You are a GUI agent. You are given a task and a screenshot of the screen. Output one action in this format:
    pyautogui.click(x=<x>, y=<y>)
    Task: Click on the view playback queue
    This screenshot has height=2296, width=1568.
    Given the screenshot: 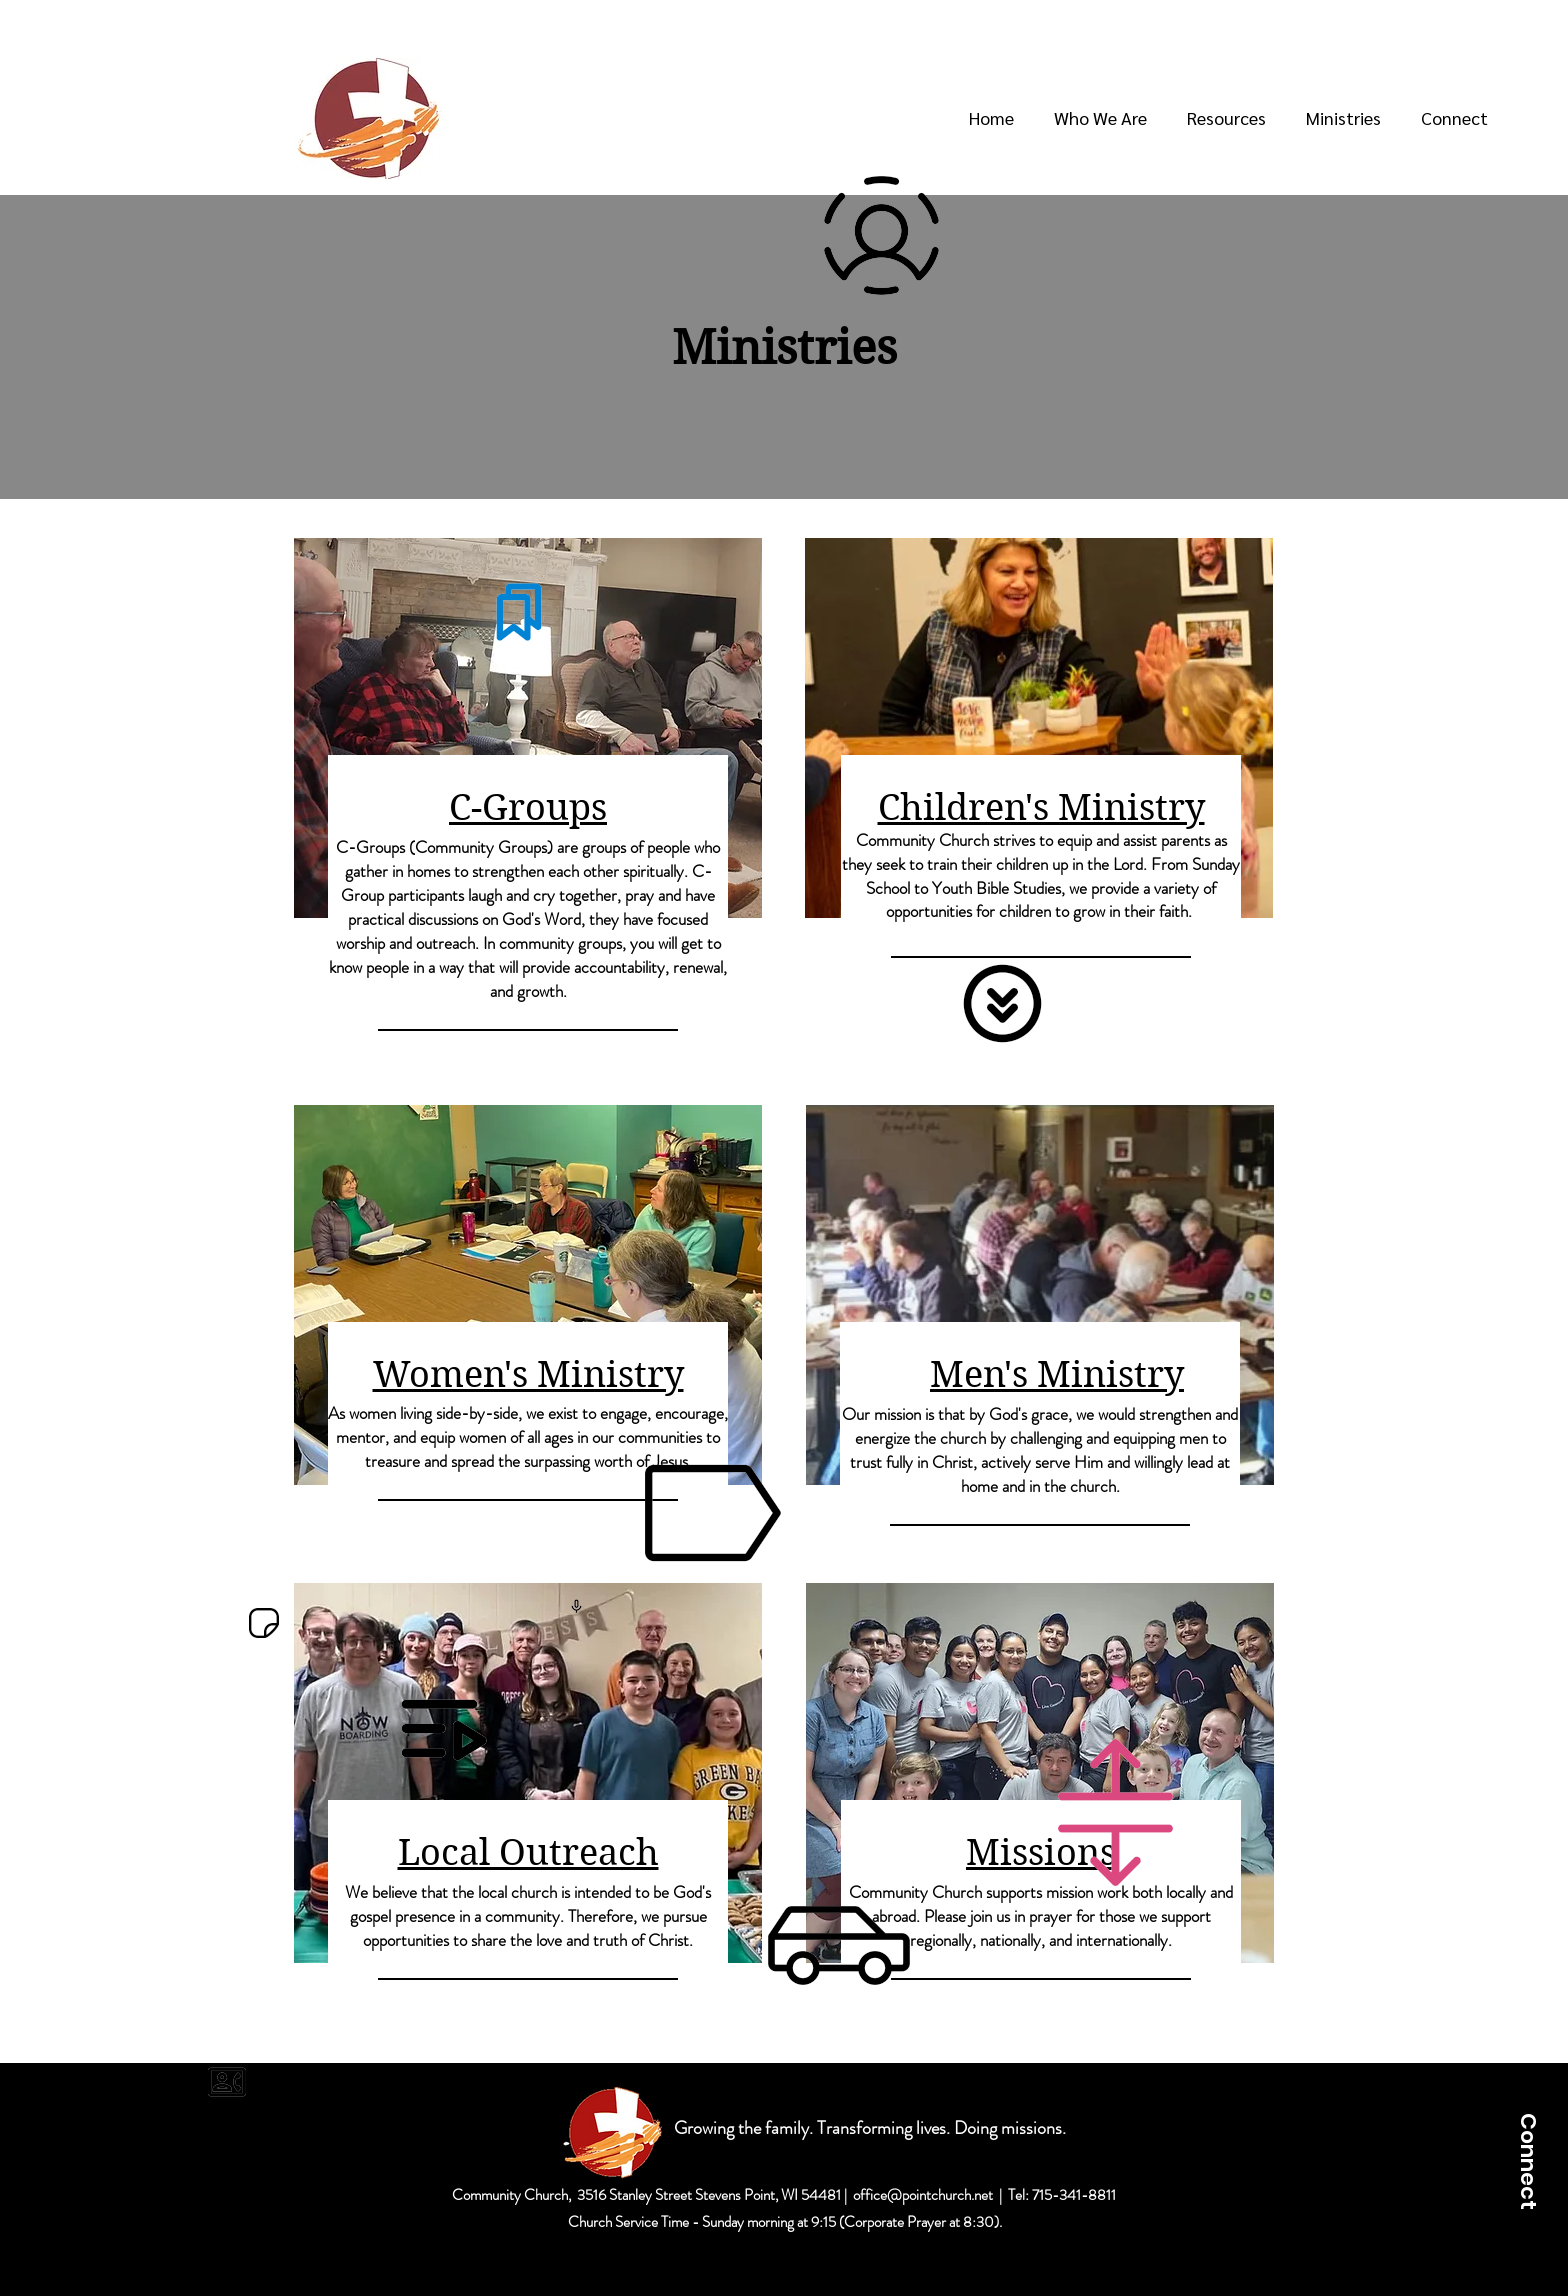 What is the action you would take?
    pyautogui.click(x=439, y=1728)
    